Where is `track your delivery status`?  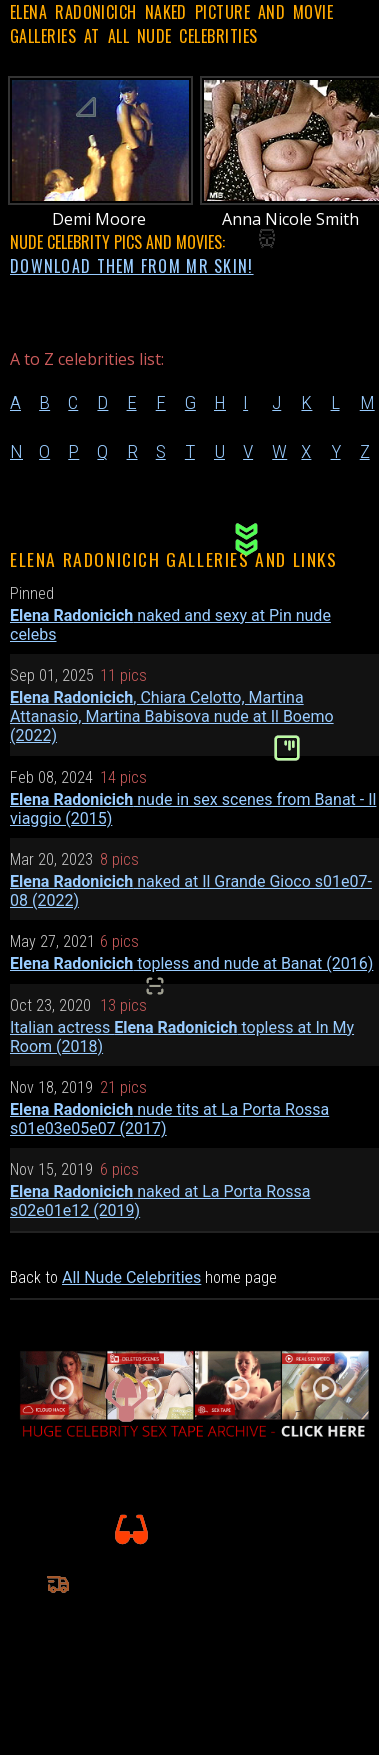 track your delivery status is located at coordinates (58, 1584).